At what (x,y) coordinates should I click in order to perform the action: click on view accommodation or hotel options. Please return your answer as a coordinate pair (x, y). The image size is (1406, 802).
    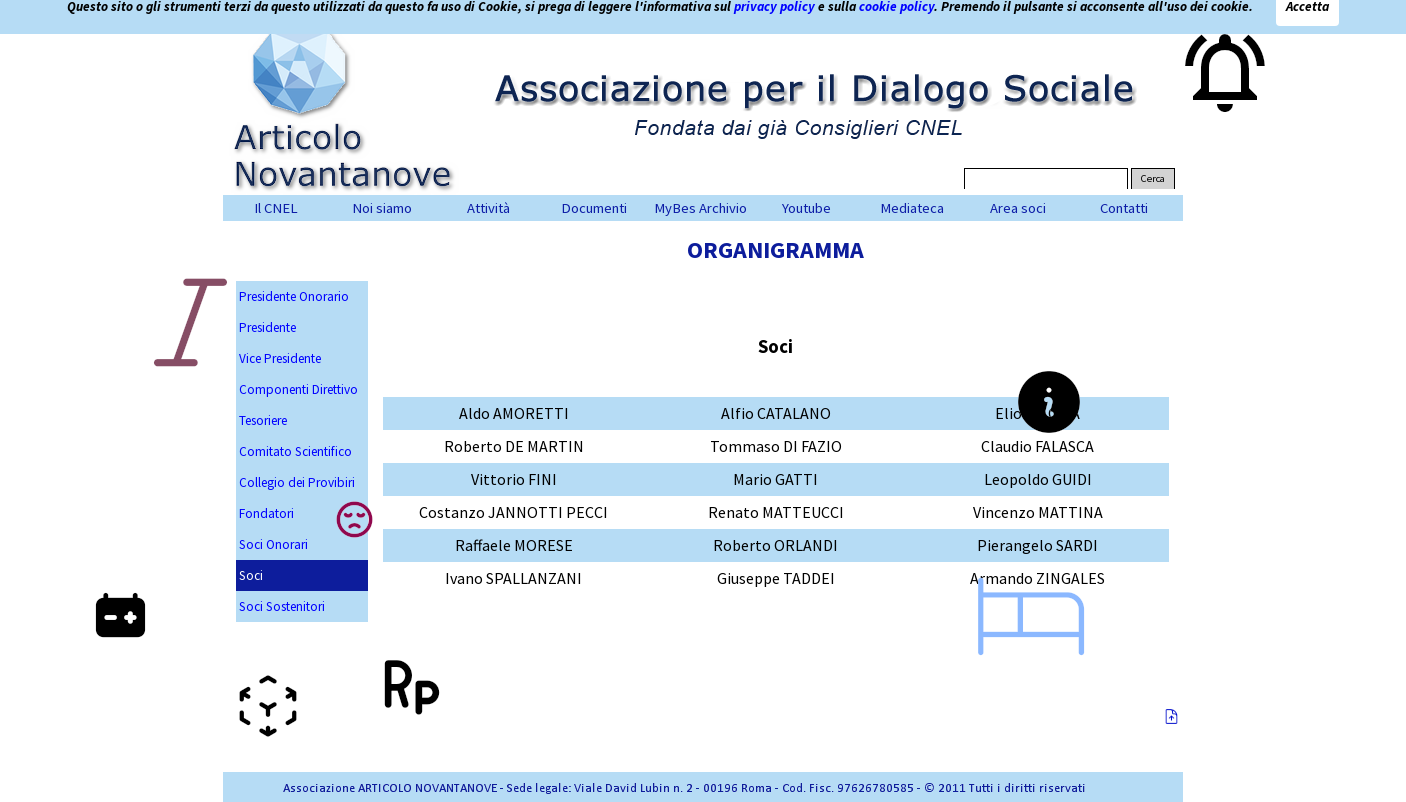
    Looking at the image, I should click on (1027, 616).